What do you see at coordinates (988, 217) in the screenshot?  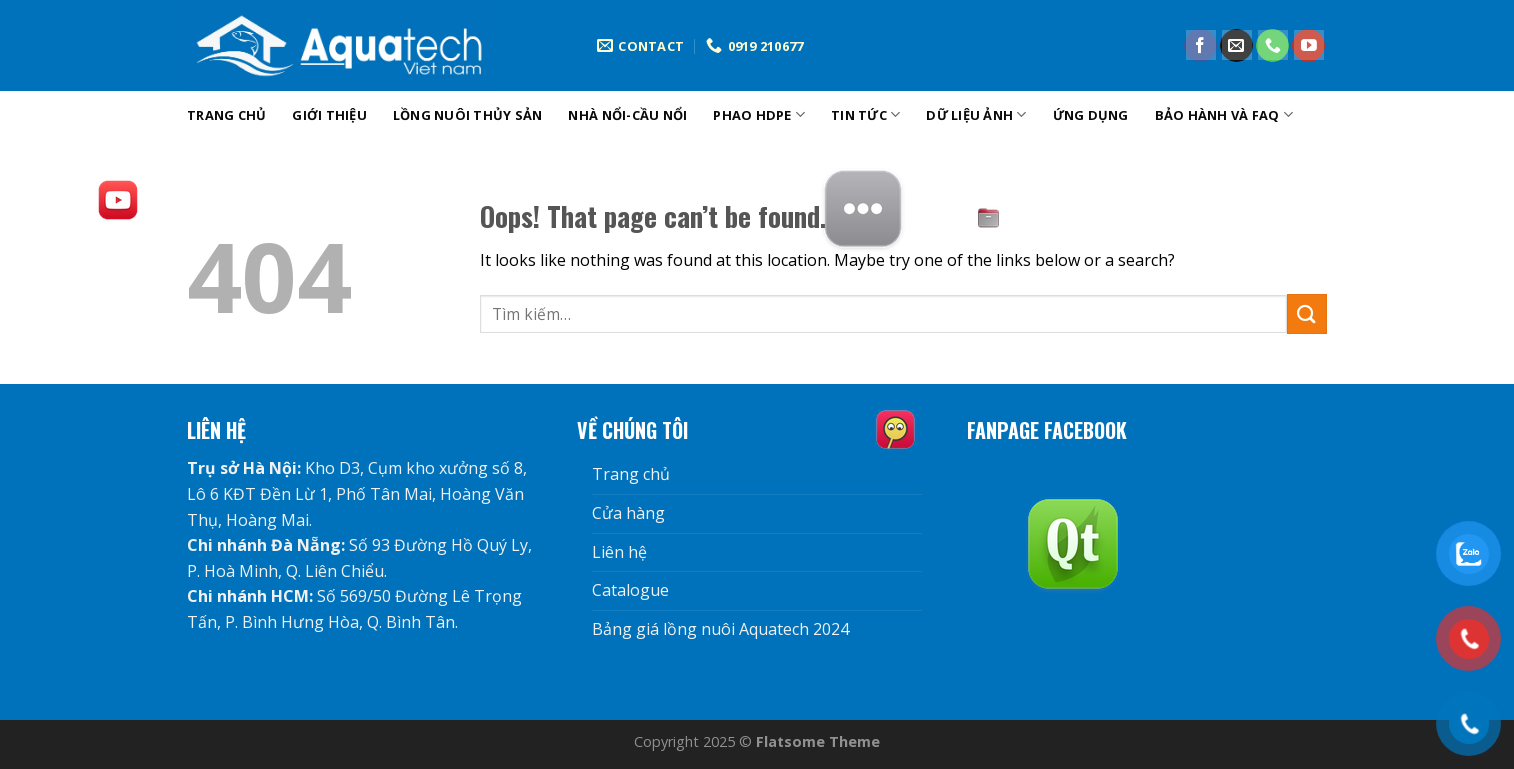 I see `open file manager application` at bounding box center [988, 217].